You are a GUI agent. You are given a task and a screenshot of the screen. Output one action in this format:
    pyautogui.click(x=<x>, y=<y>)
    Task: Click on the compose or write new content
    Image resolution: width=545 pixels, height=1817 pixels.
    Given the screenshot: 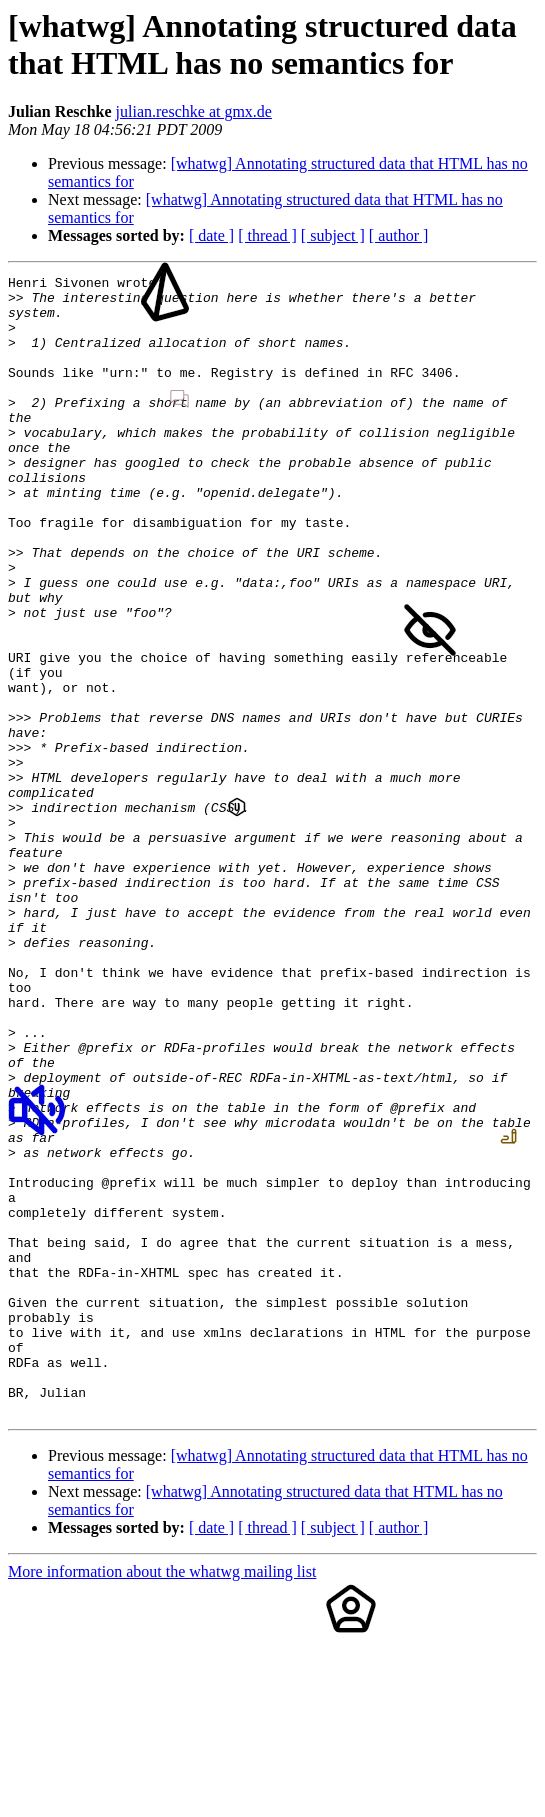 What is the action you would take?
    pyautogui.click(x=509, y=1137)
    